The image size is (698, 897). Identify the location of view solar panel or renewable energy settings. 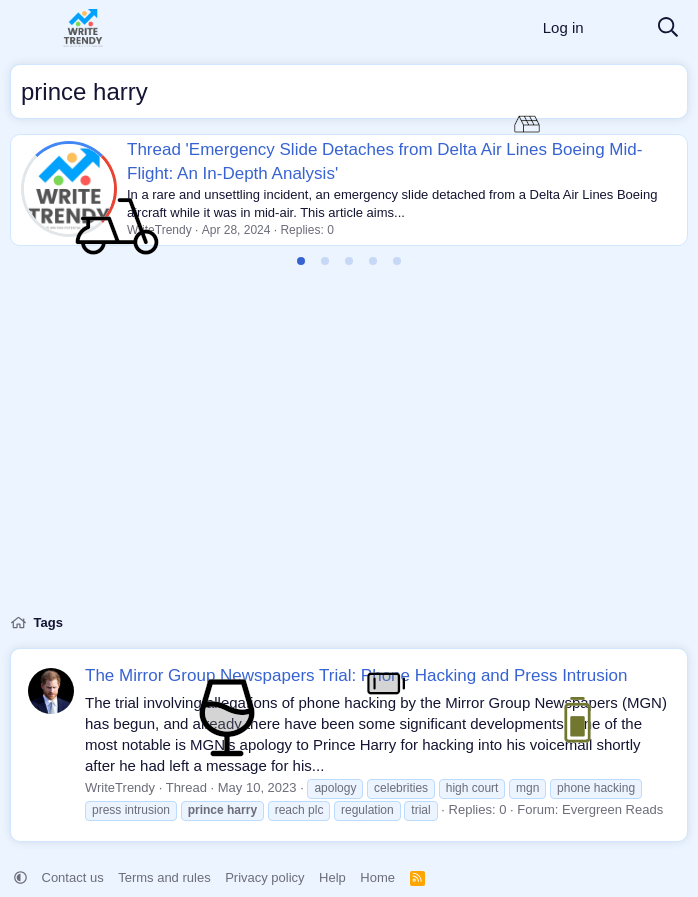
(527, 125).